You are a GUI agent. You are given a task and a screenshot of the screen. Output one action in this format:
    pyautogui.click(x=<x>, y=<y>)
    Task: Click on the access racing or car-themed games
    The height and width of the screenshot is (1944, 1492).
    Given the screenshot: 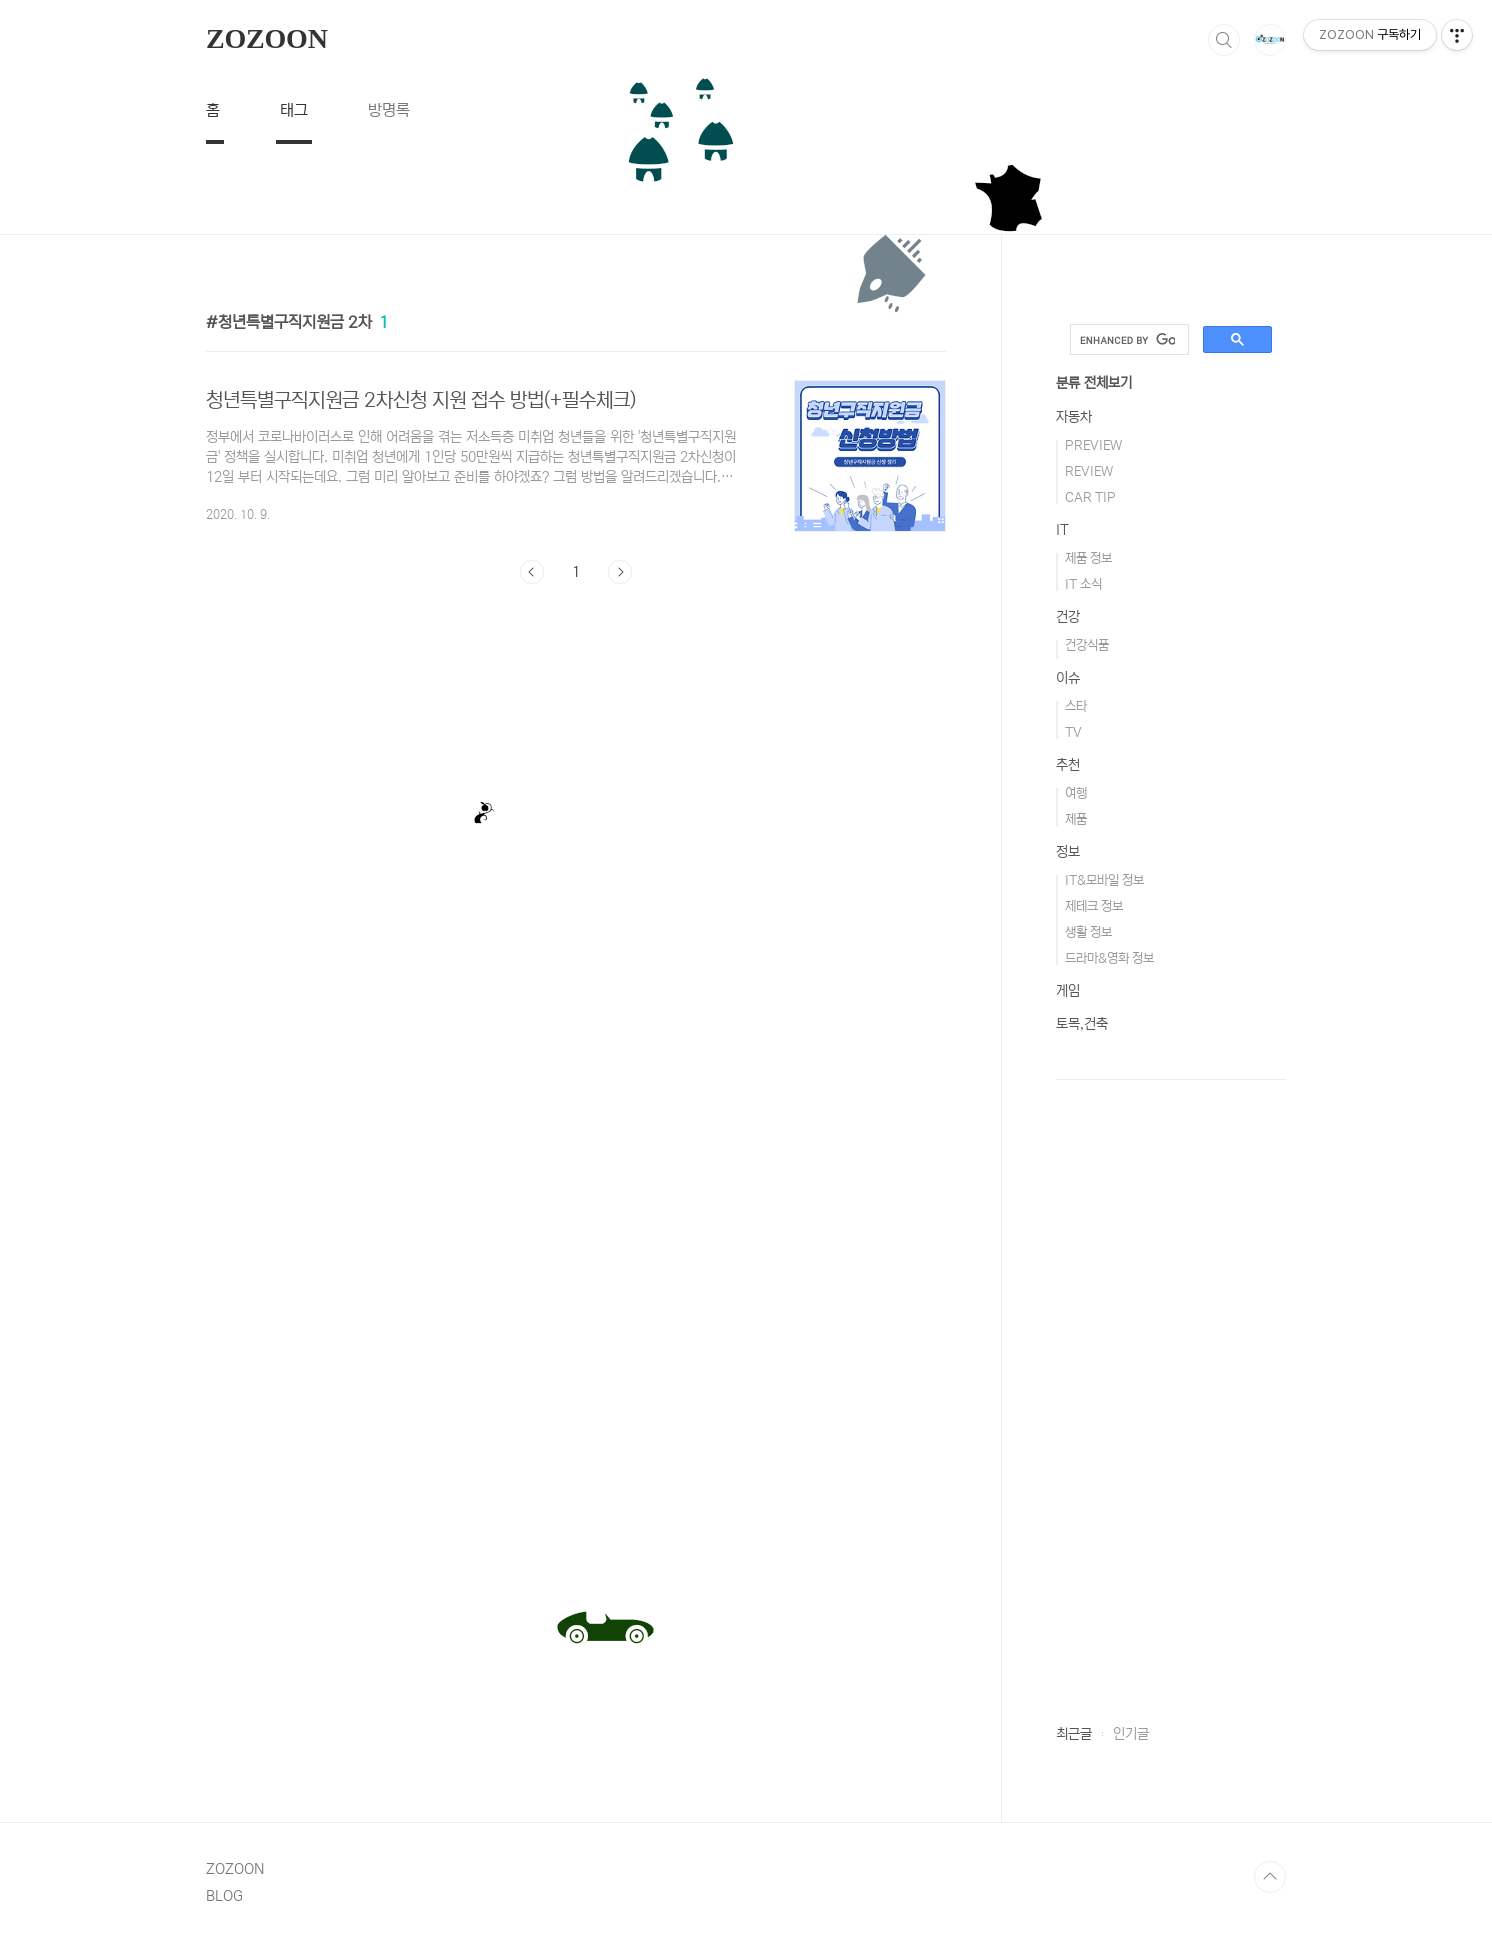 What is the action you would take?
    pyautogui.click(x=605, y=1627)
    